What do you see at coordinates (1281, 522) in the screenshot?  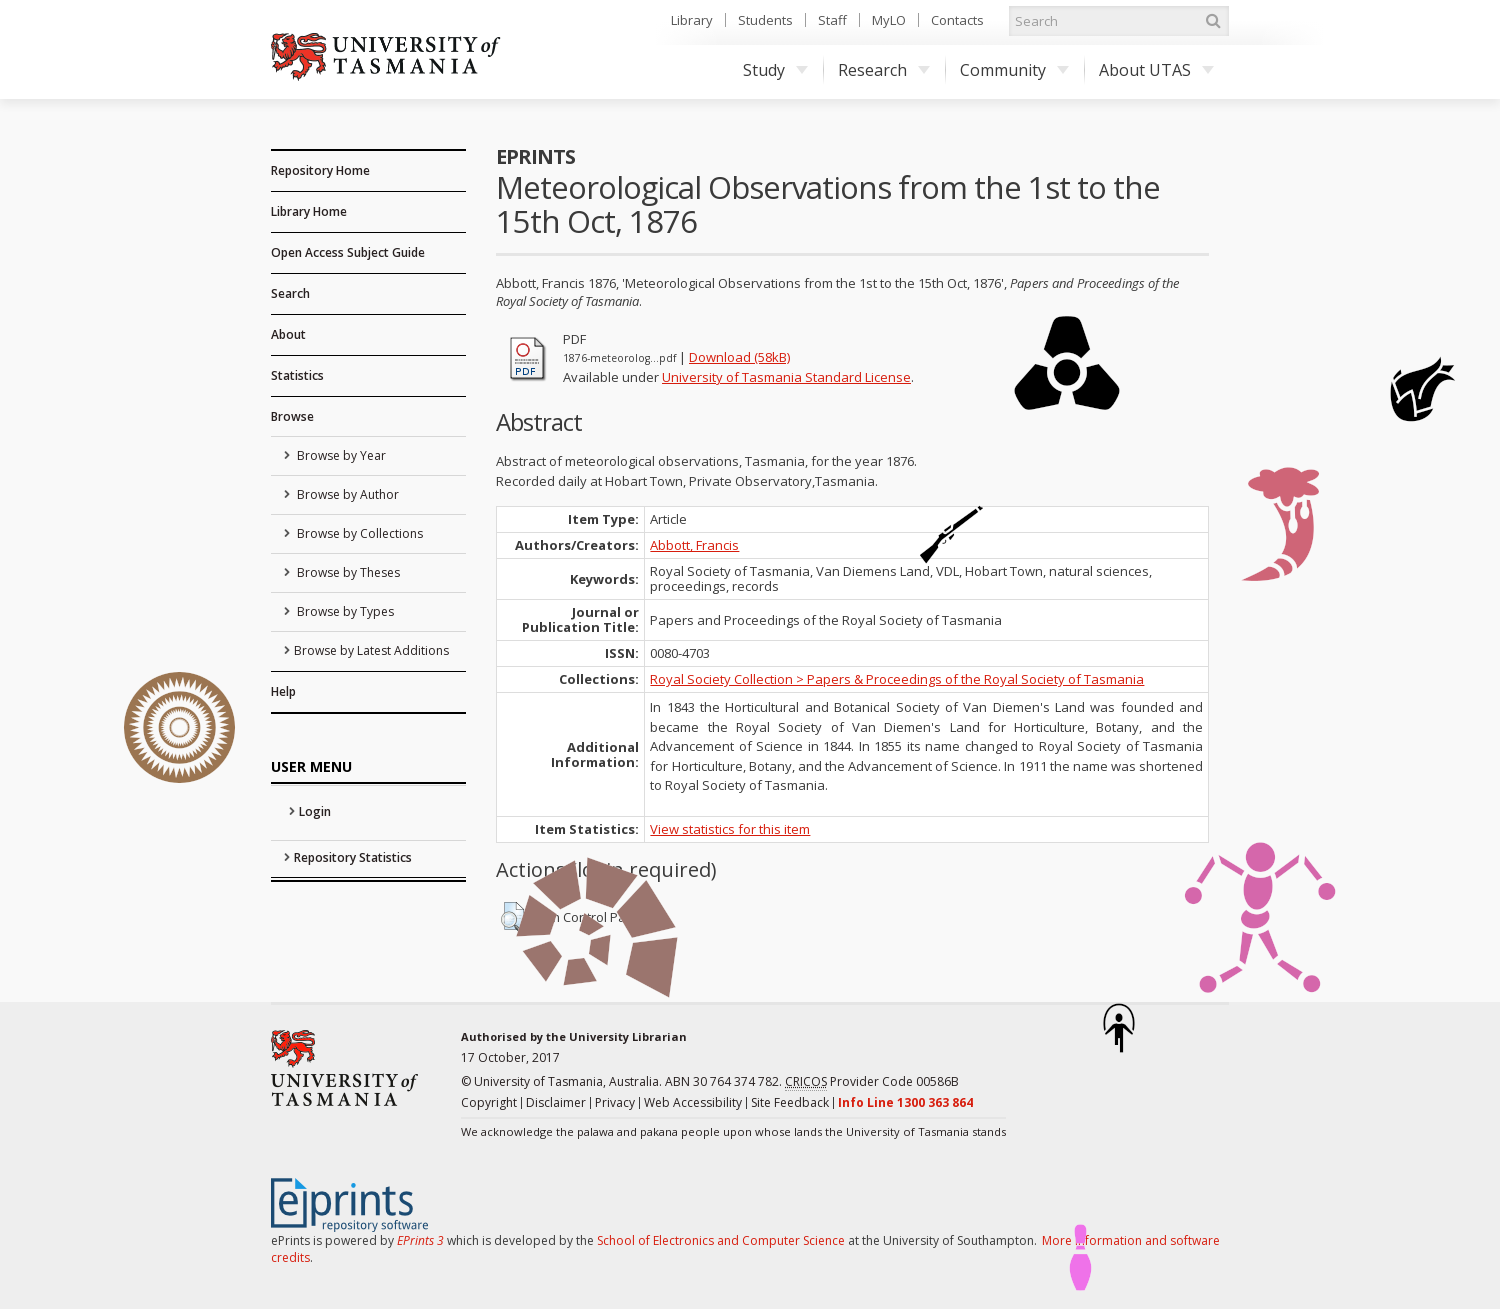 I see `viking-themed beverage or tavern feature` at bounding box center [1281, 522].